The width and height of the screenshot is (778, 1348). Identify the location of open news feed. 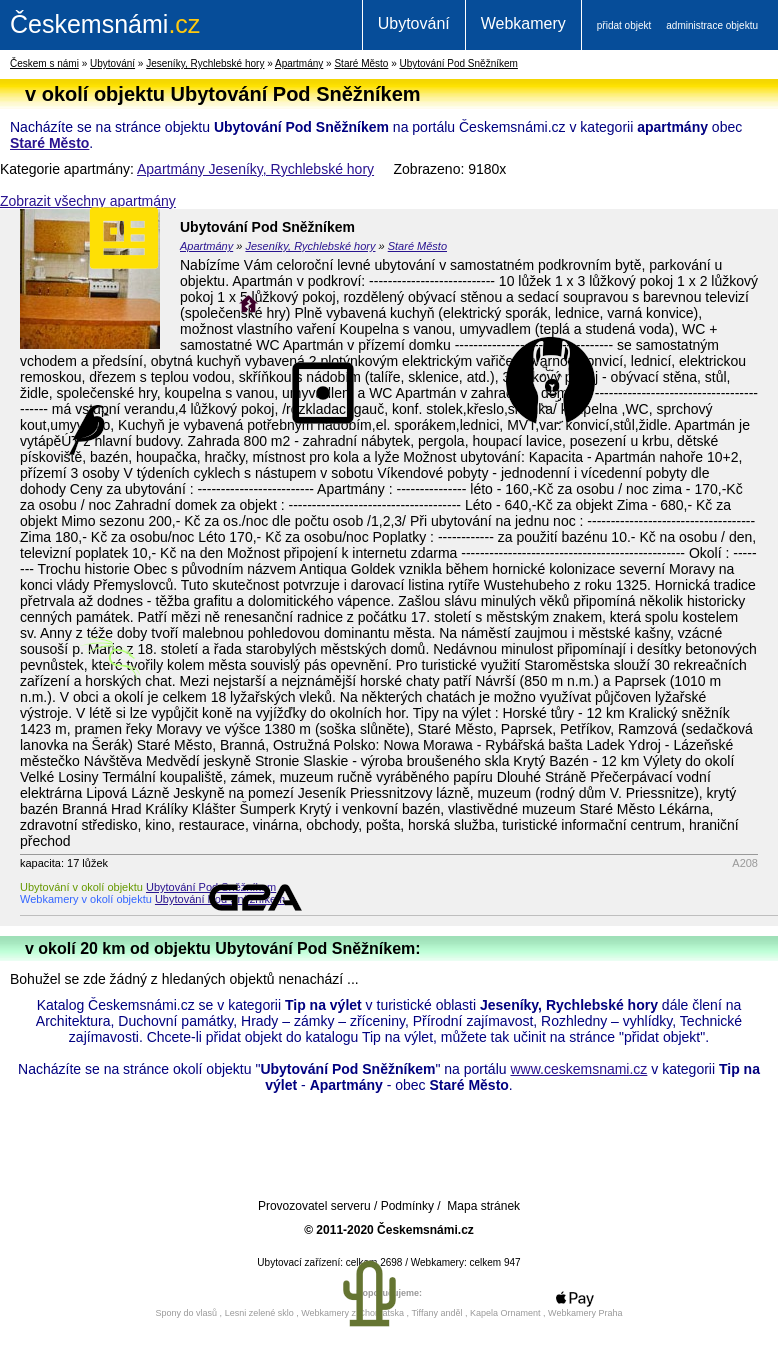
(124, 238).